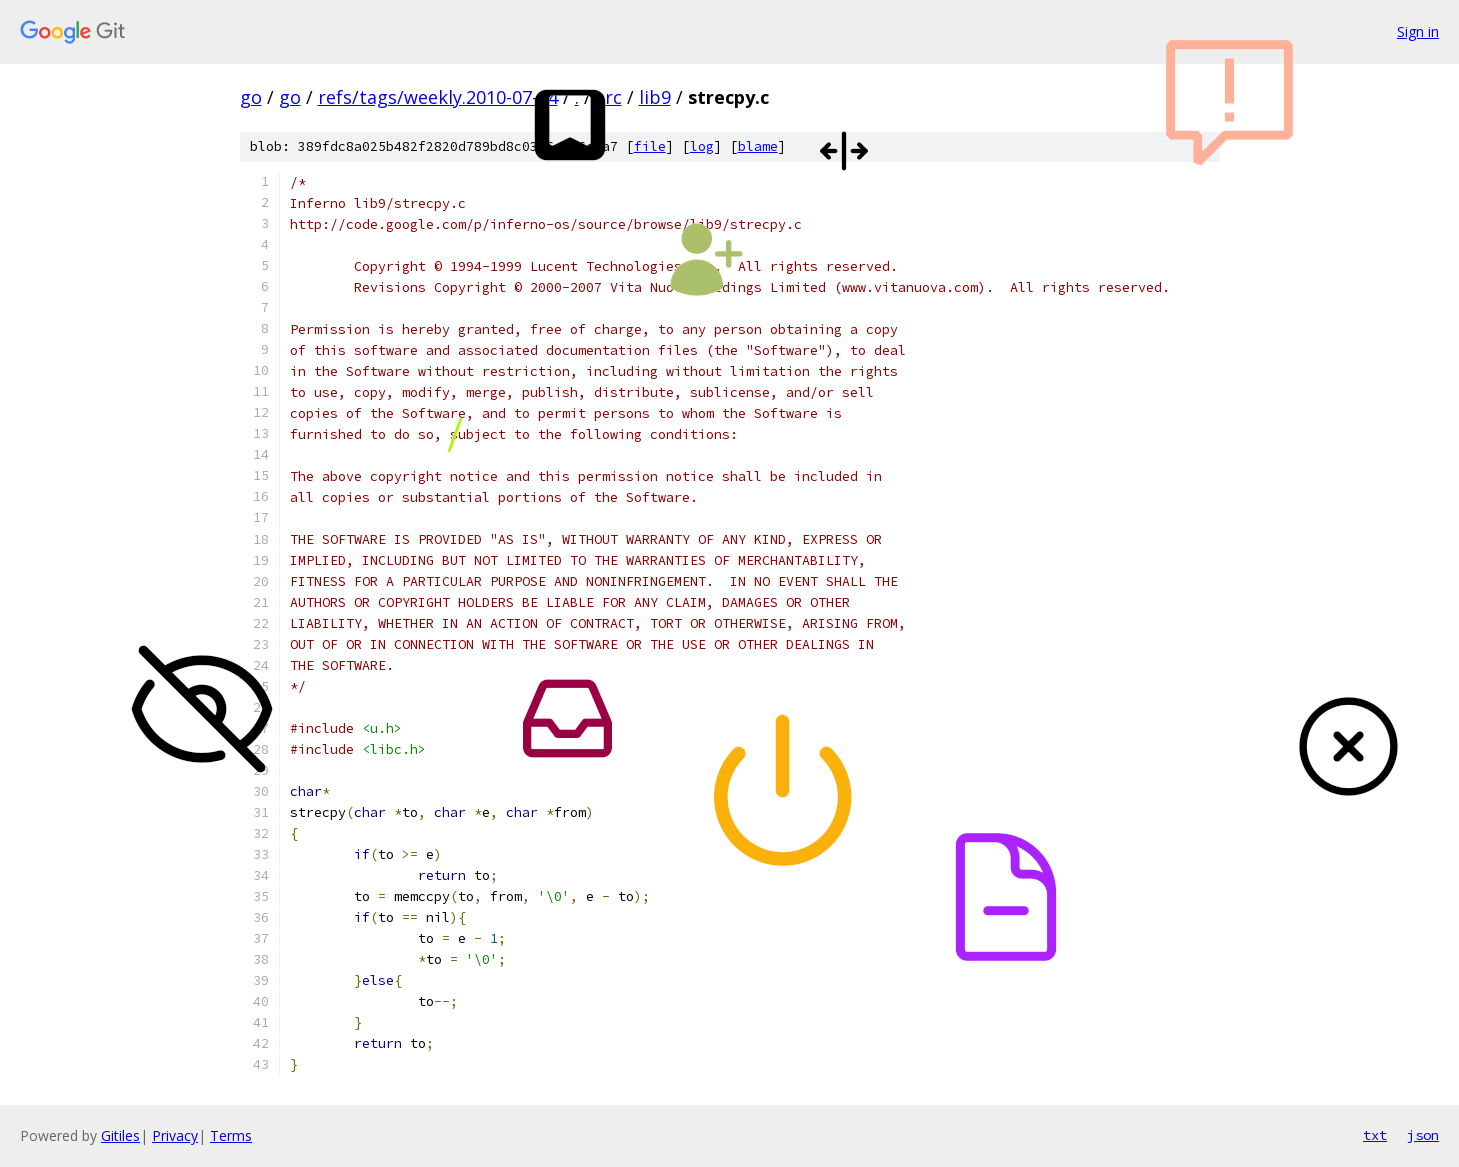 This screenshot has width=1459, height=1167. Describe the element at coordinates (570, 125) in the screenshot. I see `save or bookmark this item` at that location.